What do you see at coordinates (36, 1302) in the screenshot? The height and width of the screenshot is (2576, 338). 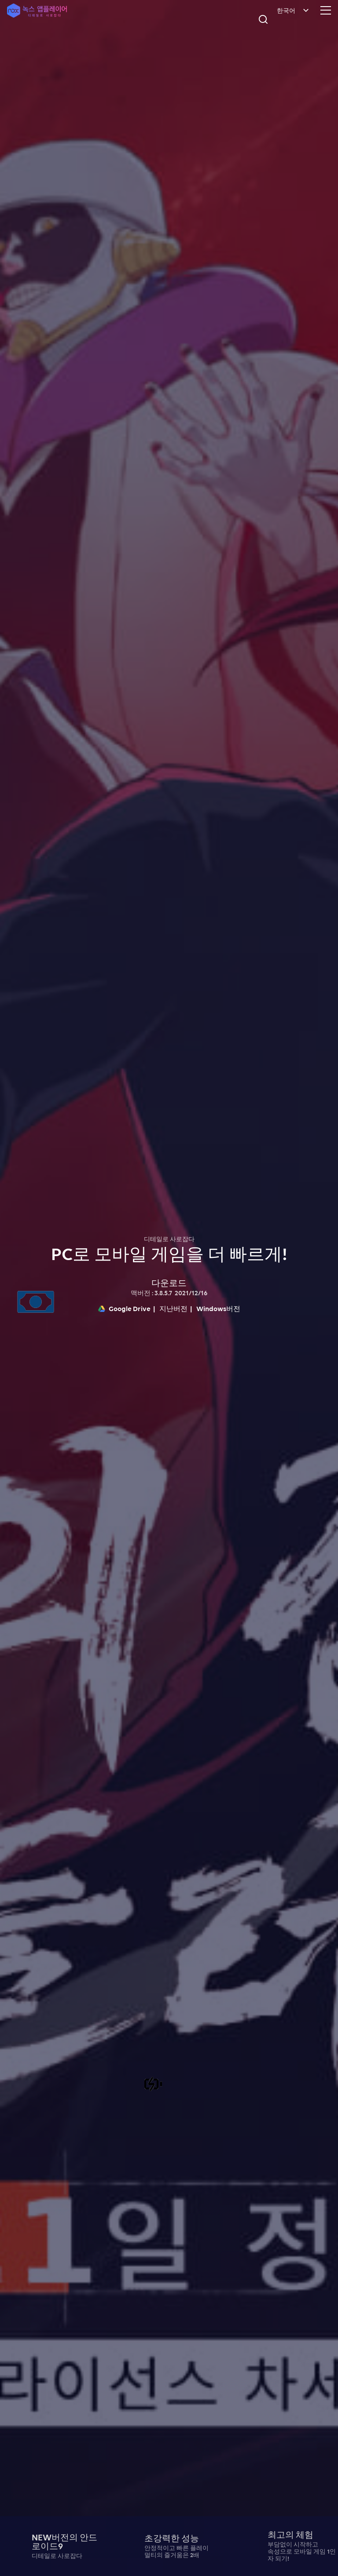 I see `view your account balance` at bounding box center [36, 1302].